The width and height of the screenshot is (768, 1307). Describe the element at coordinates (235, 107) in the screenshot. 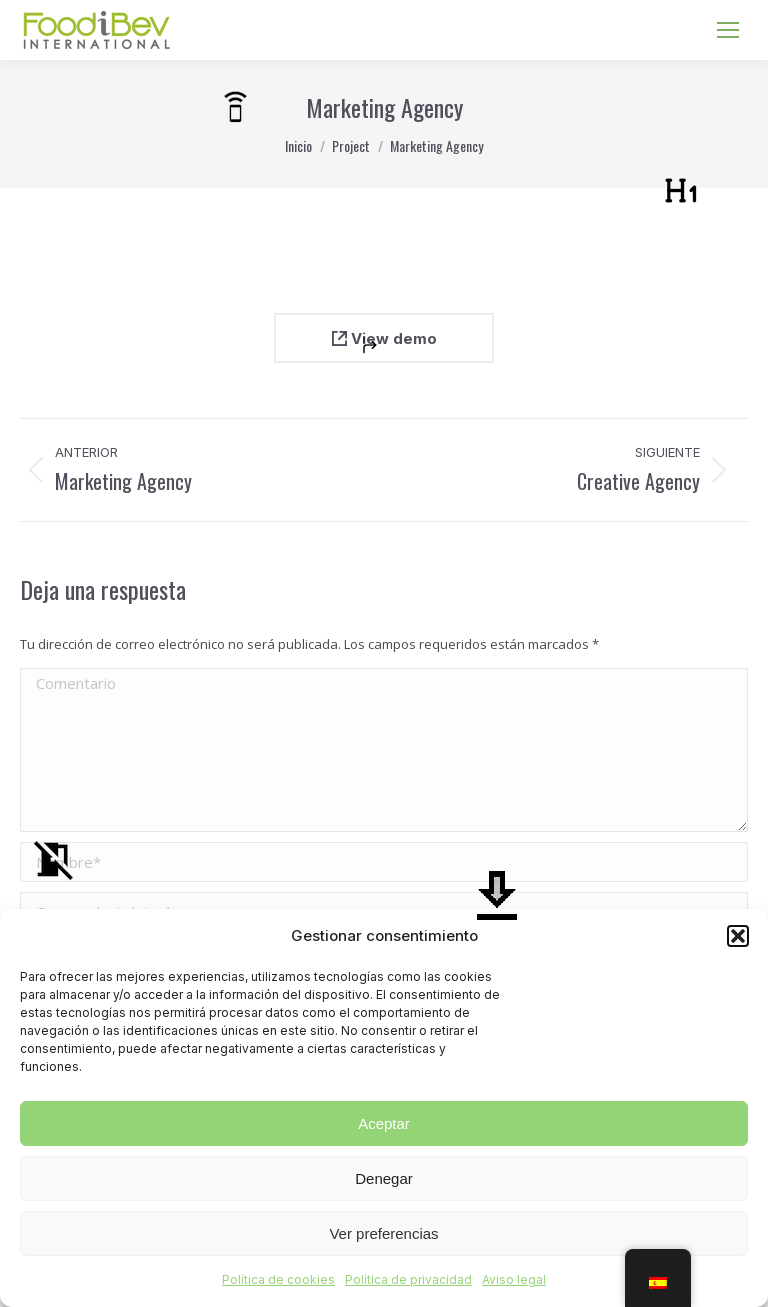

I see `enable speakerphone mode during a call` at that location.